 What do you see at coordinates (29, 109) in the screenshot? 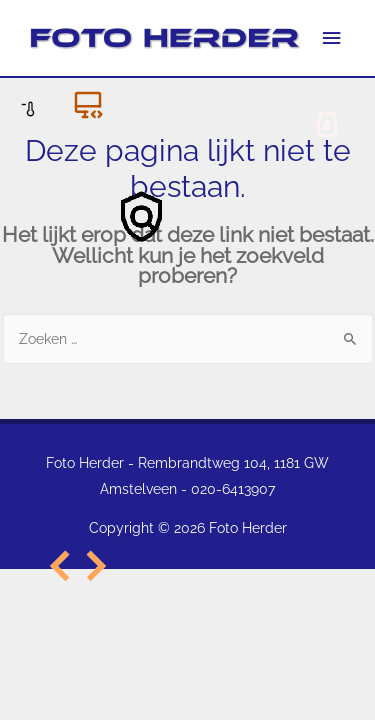
I see `decrease temperature setting` at bounding box center [29, 109].